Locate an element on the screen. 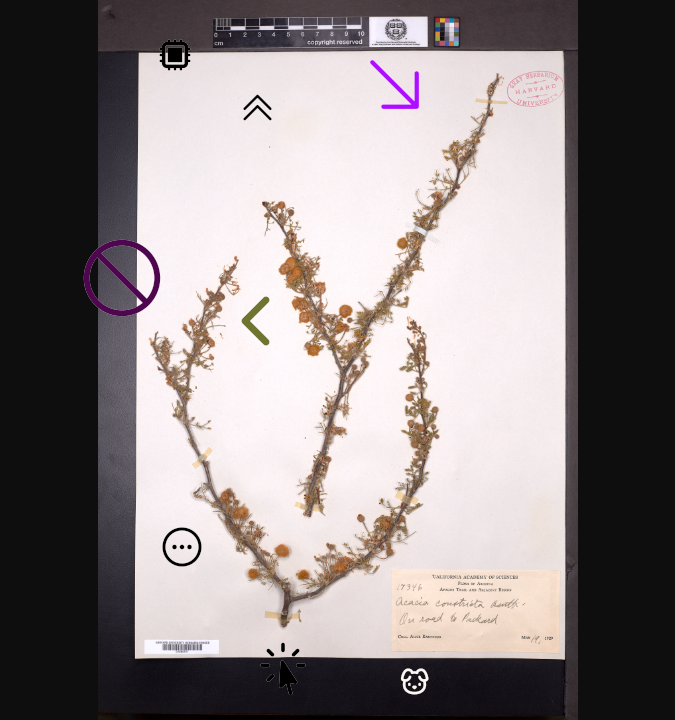  click or tap interaction indicator is located at coordinates (283, 669).